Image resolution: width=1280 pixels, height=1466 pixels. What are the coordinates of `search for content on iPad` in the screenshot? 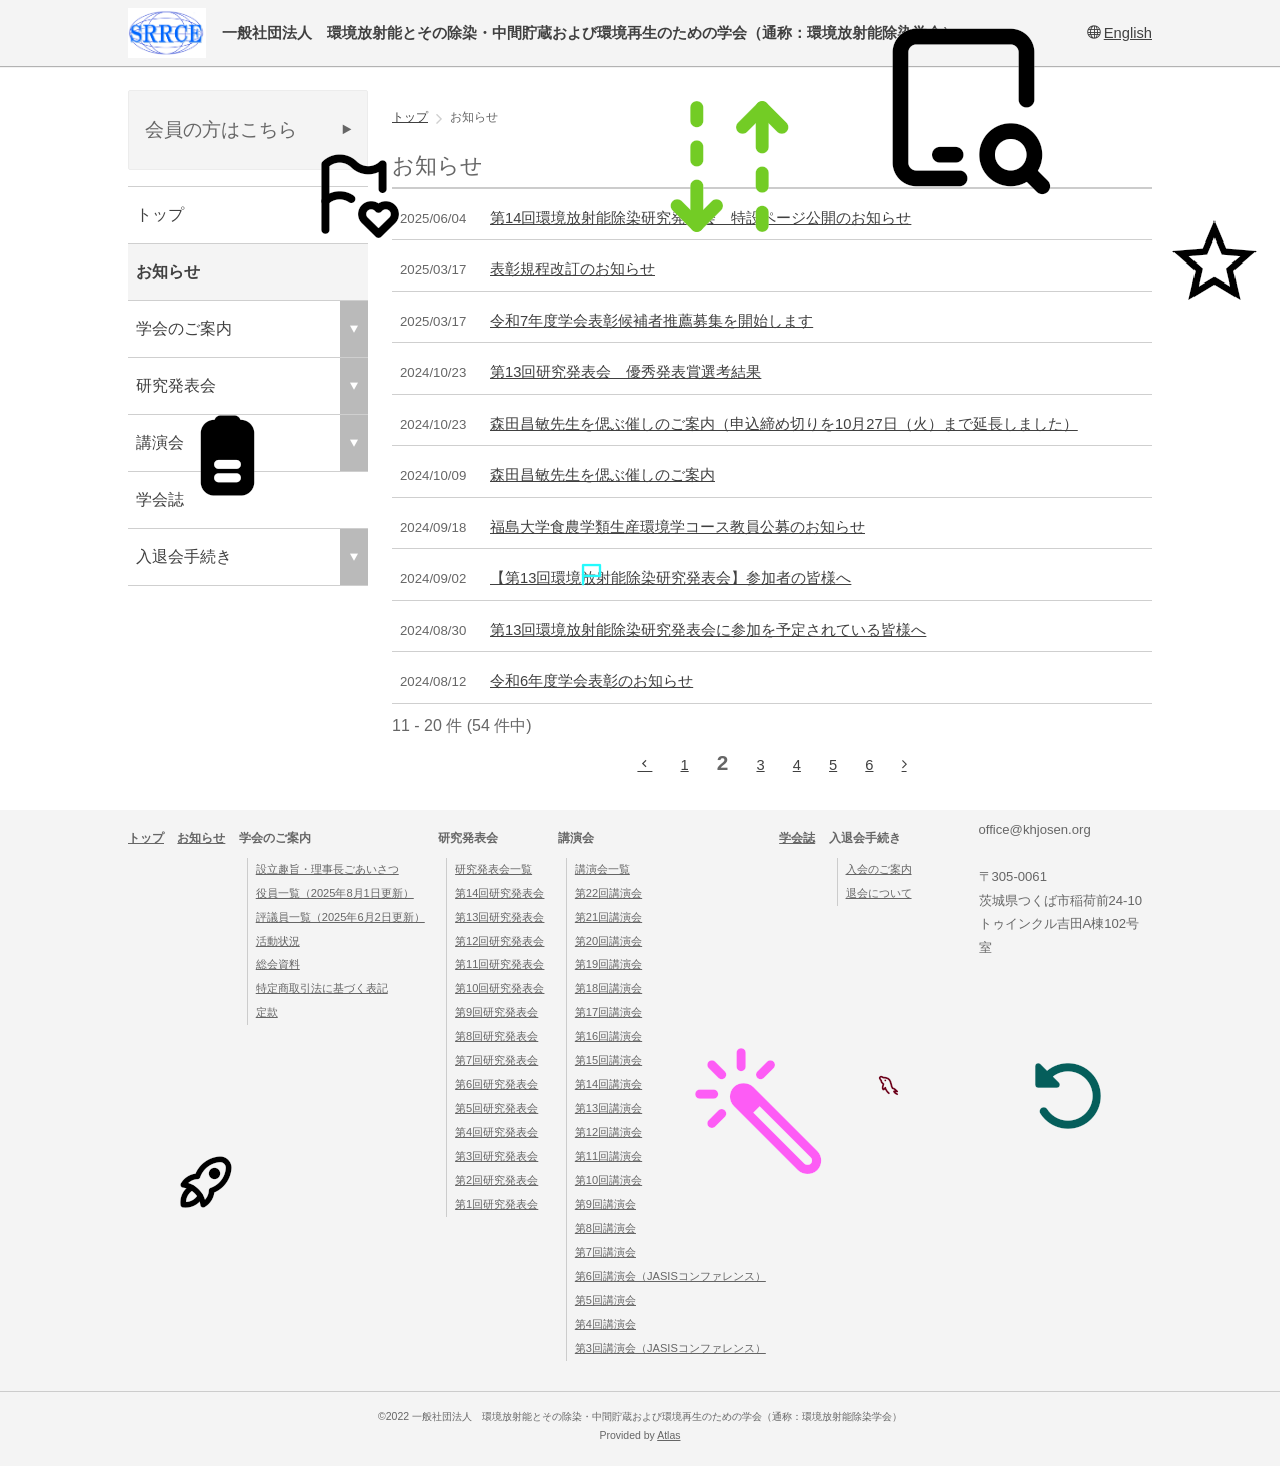 It's located at (963, 107).